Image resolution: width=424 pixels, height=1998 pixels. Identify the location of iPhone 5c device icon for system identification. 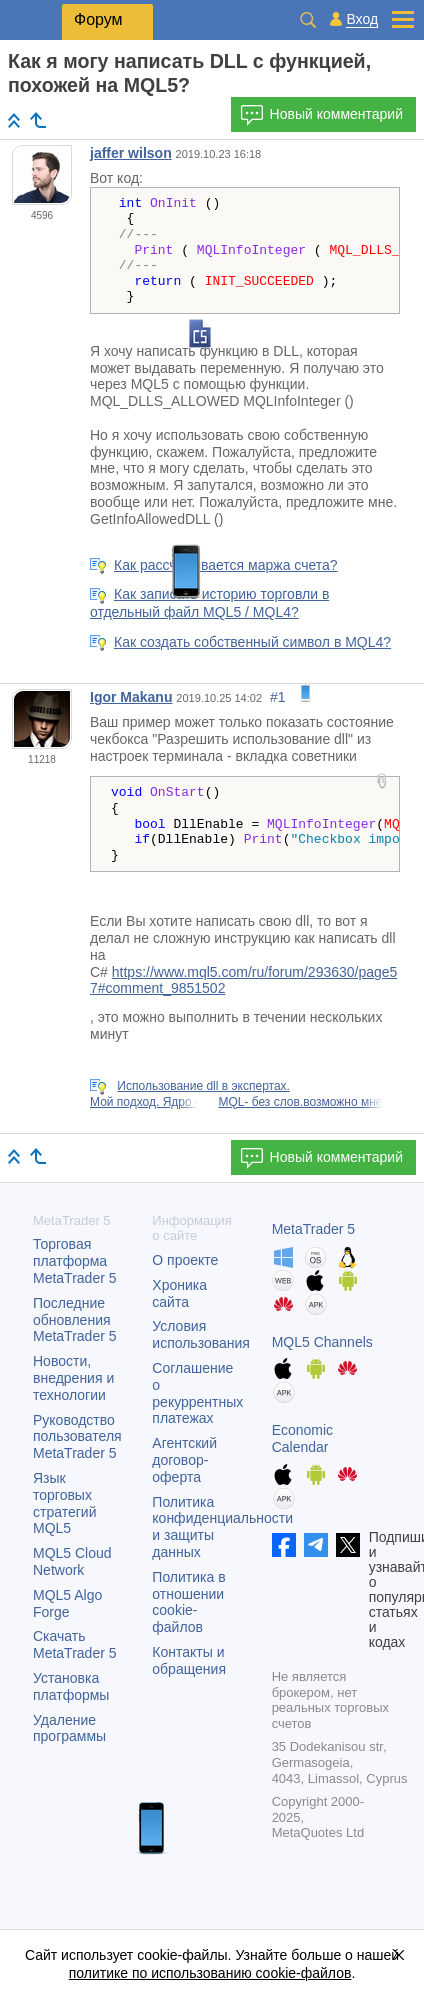
(151, 1828).